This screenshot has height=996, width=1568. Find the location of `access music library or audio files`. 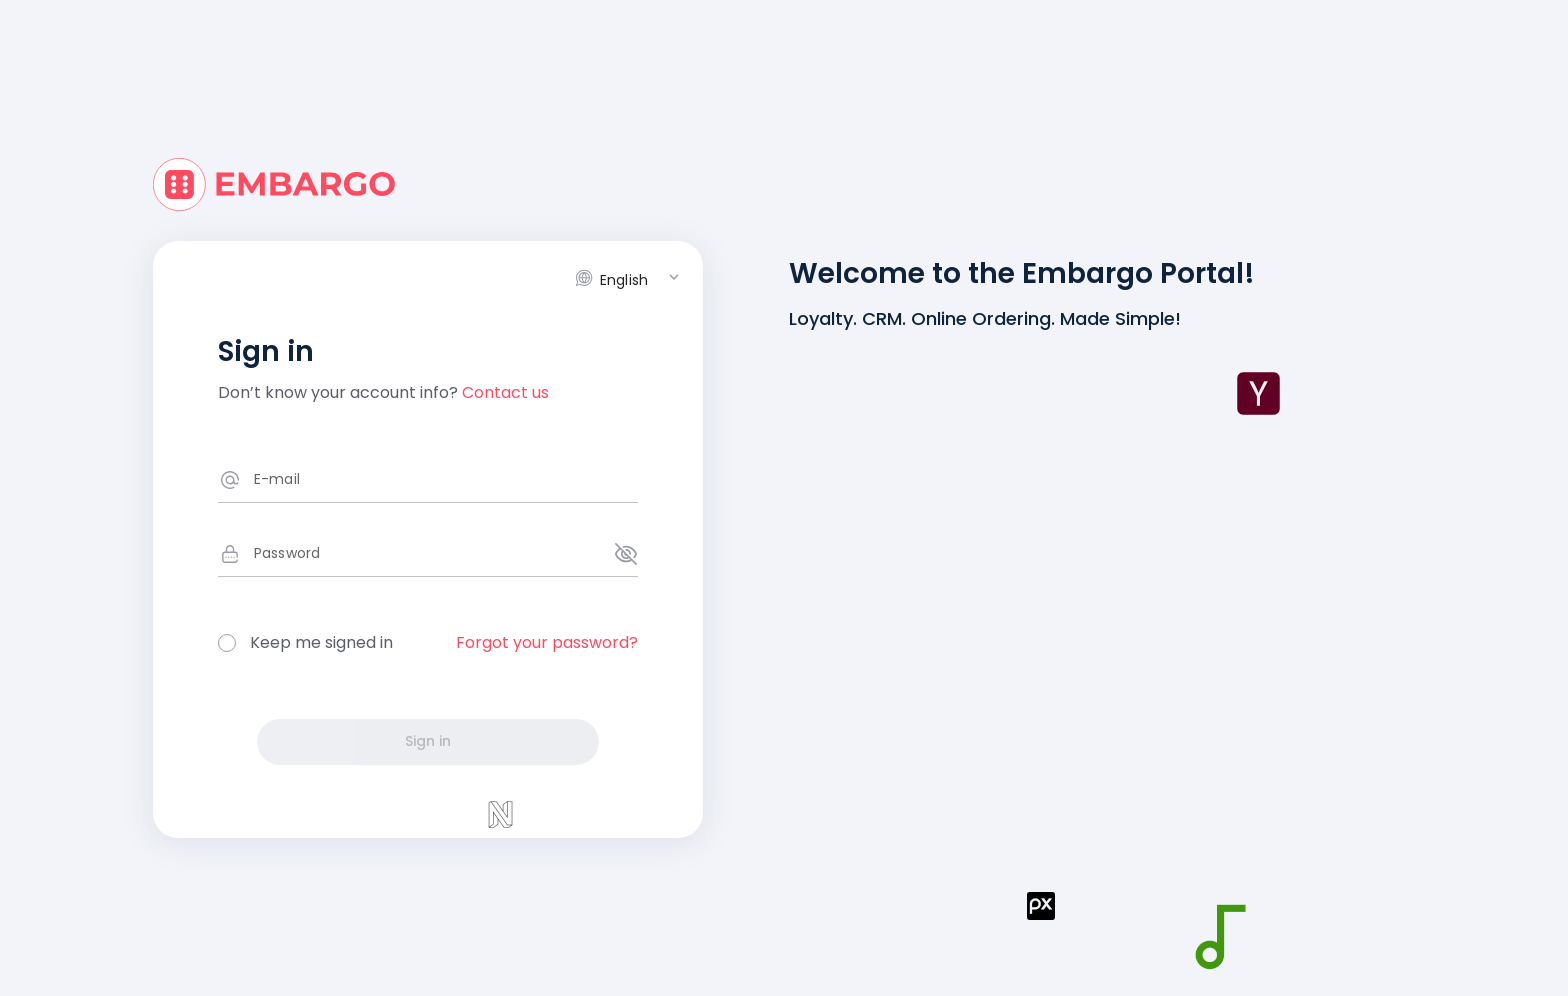

access music library or audio files is located at coordinates (1217, 937).